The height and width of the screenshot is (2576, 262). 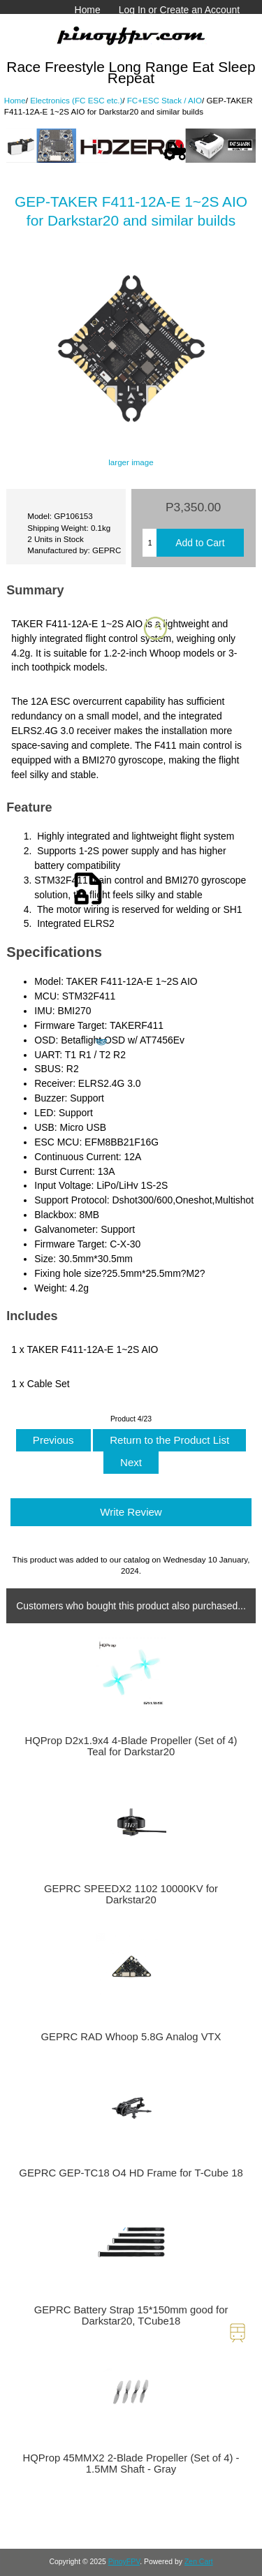 I want to click on view train schedules or transit options, so click(x=238, y=2332).